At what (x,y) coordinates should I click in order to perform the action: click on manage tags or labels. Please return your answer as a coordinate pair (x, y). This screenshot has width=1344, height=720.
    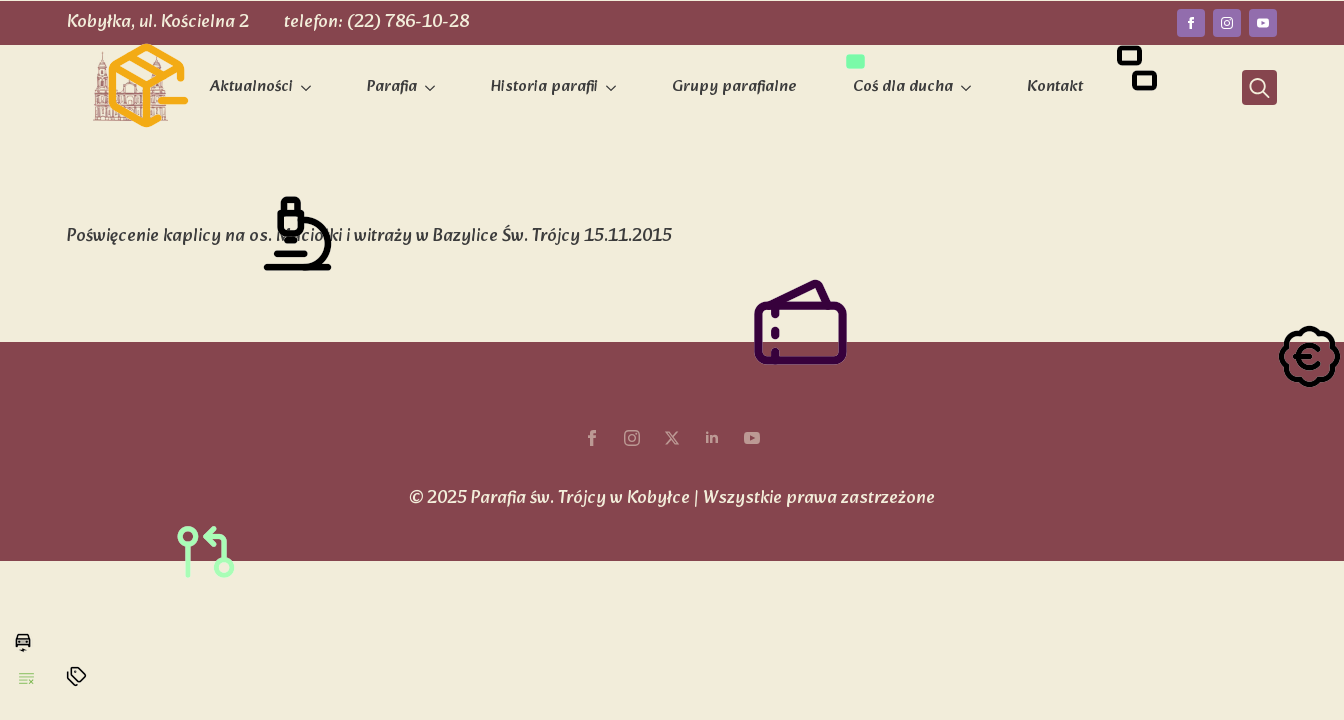
    Looking at the image, I should click on (76, 676).